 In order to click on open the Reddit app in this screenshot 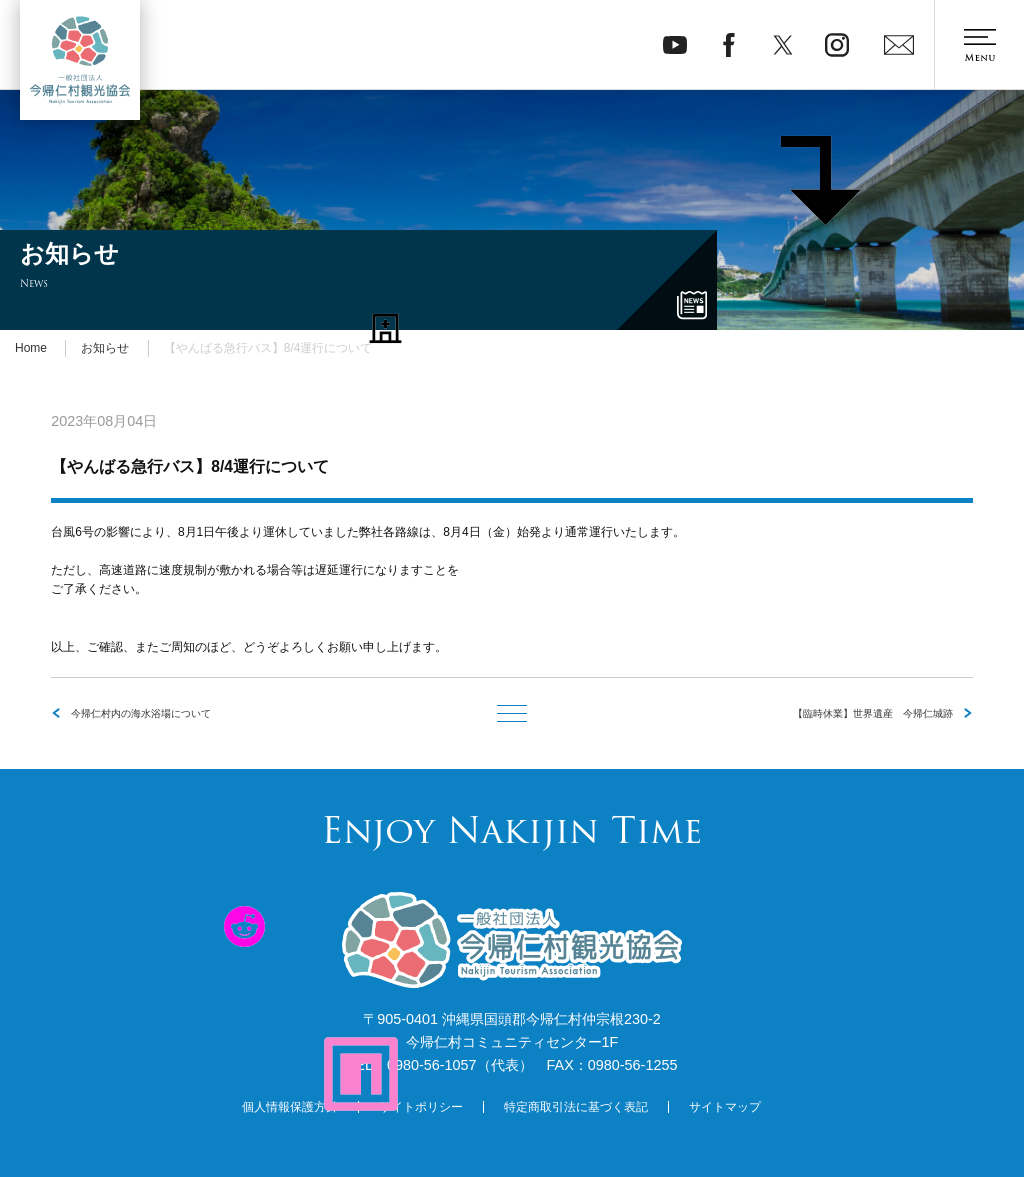, I will do `click(244, 926)`.